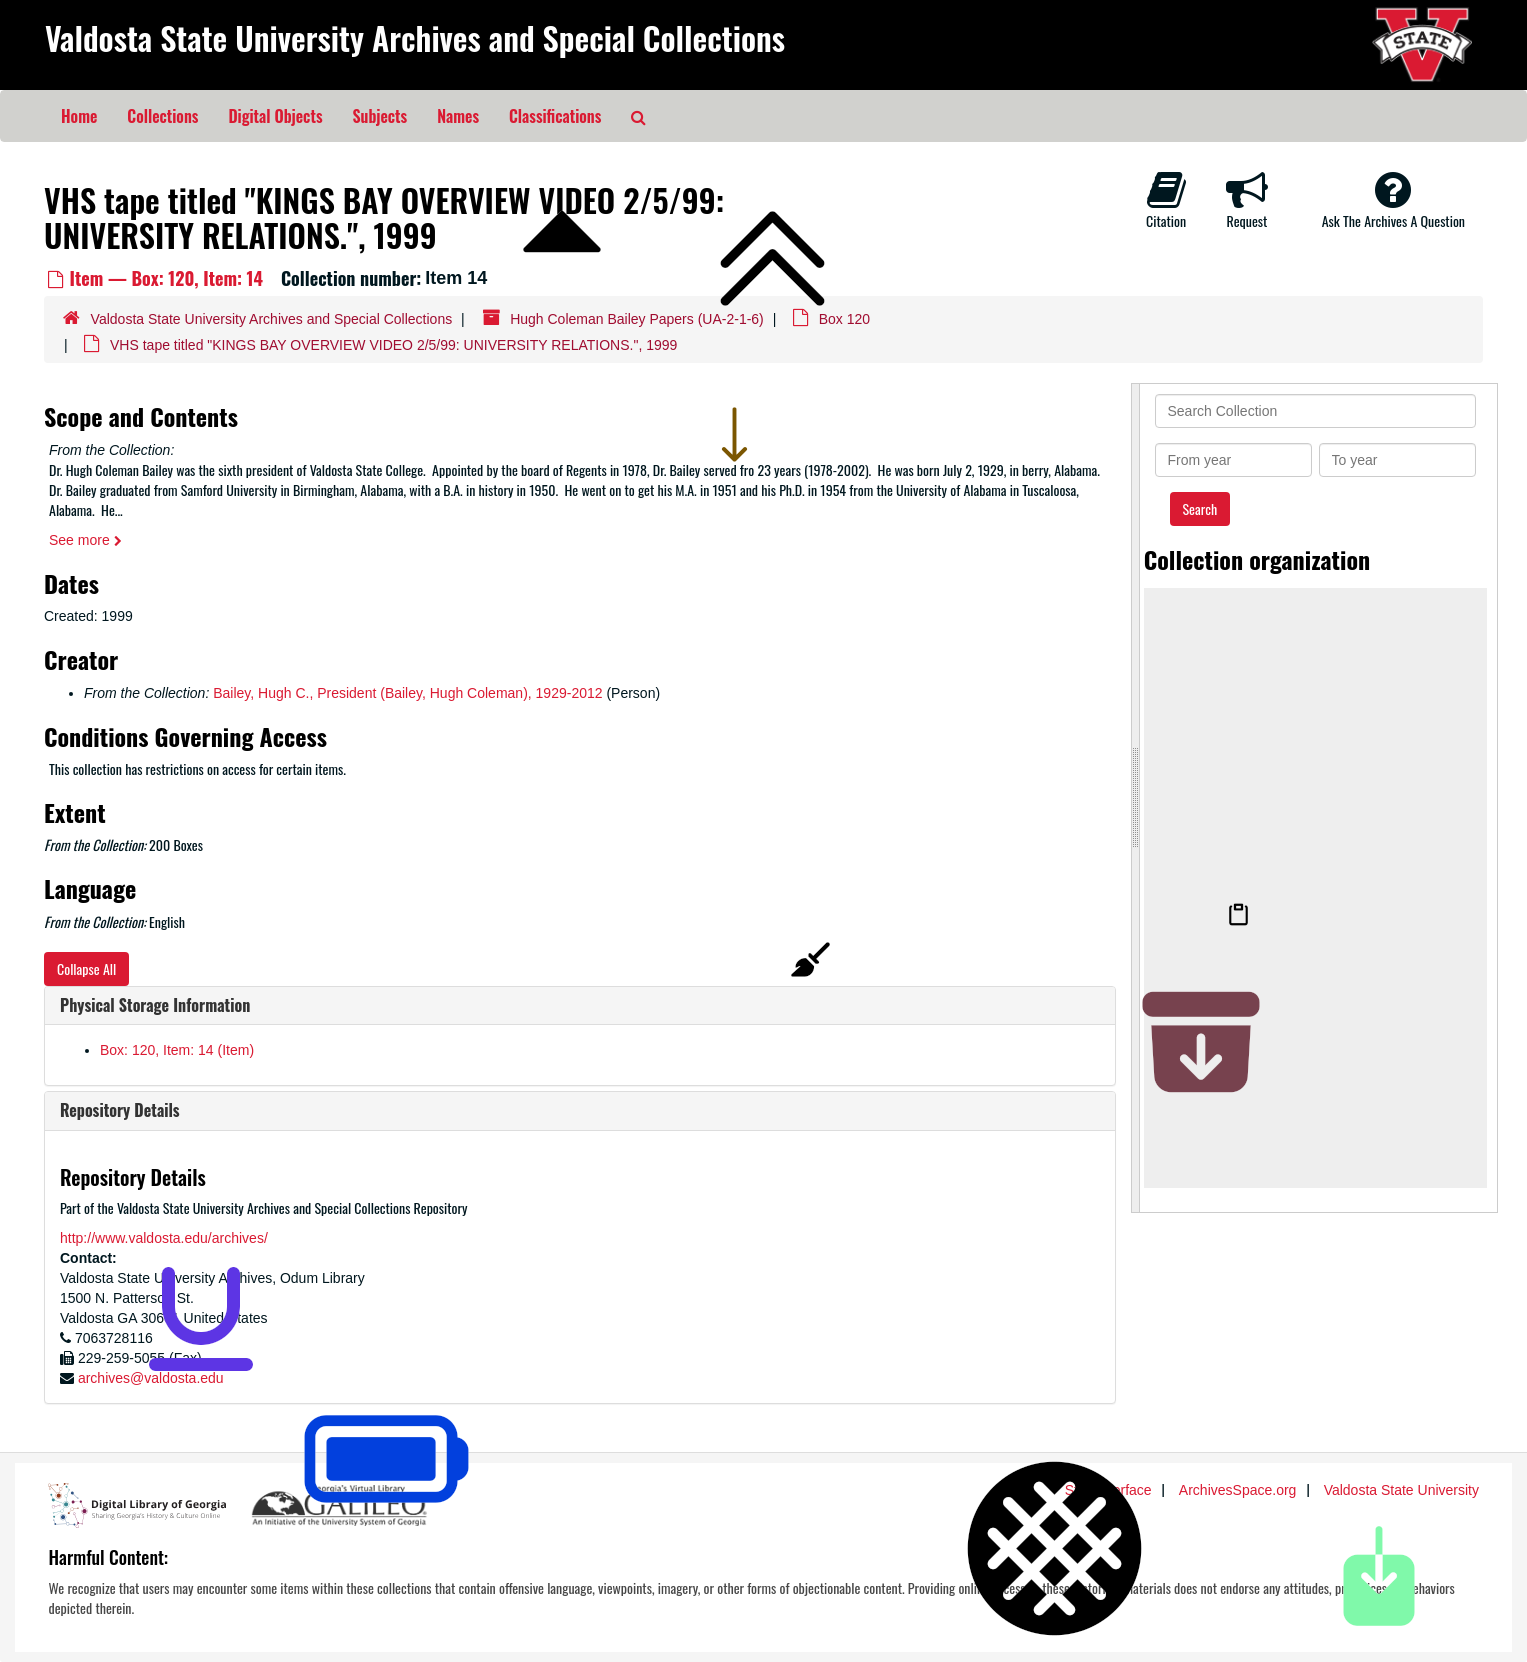 This screenshot has height=1662, width=1527. What do you see at coordinates (1238, 914) in the screenshot?
I see `paste copied content from clipboard` at bounding box center [1238, 914].